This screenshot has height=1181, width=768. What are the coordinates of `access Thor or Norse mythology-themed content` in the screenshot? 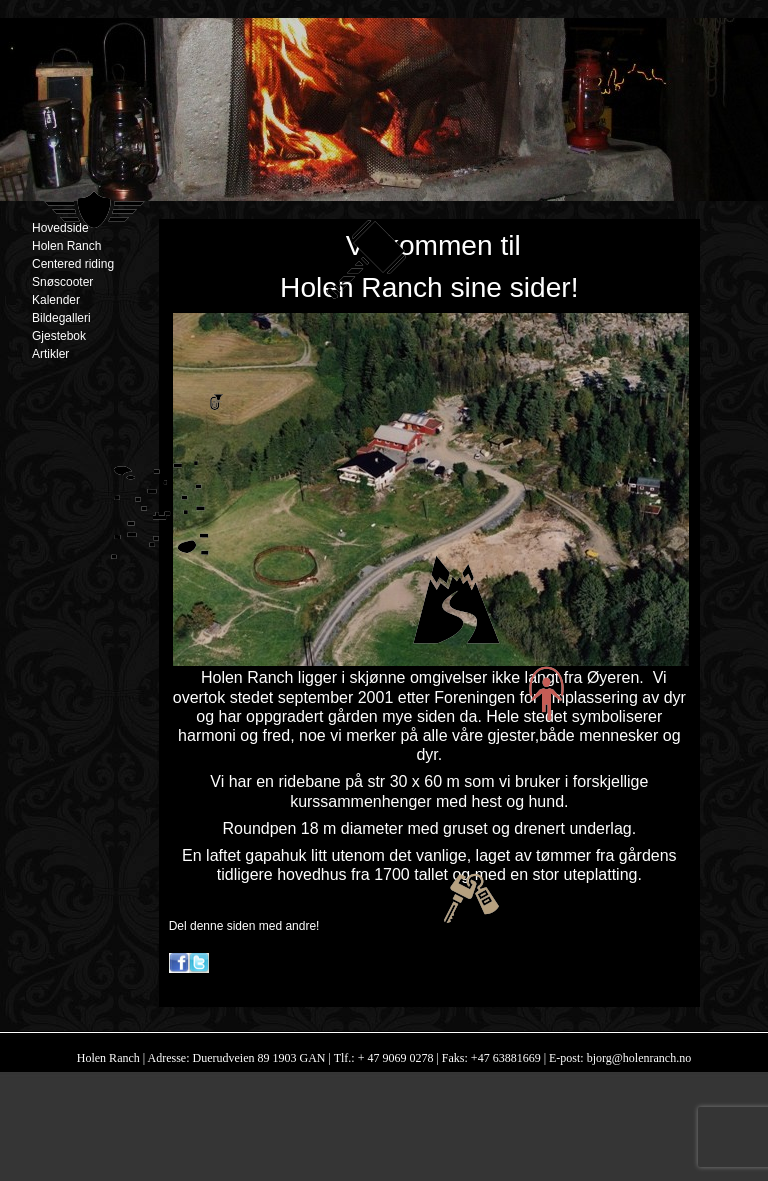 It's located at (366, 260).